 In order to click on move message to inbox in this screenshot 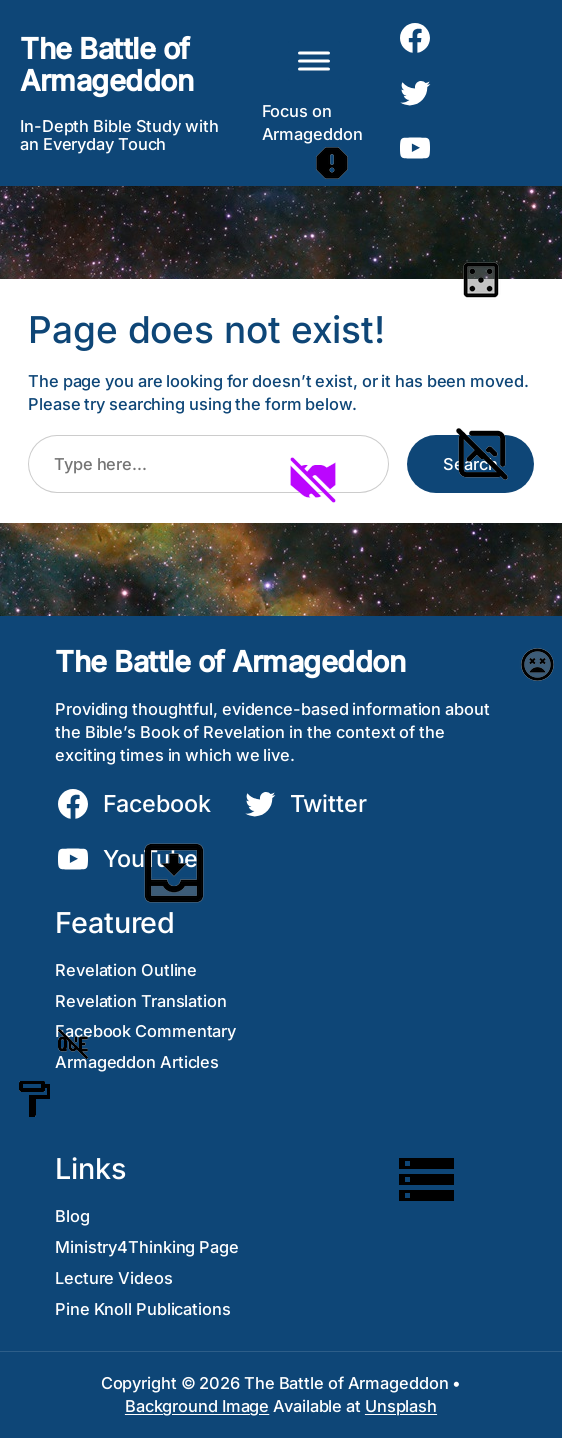, I will do `click(174, 873)`.